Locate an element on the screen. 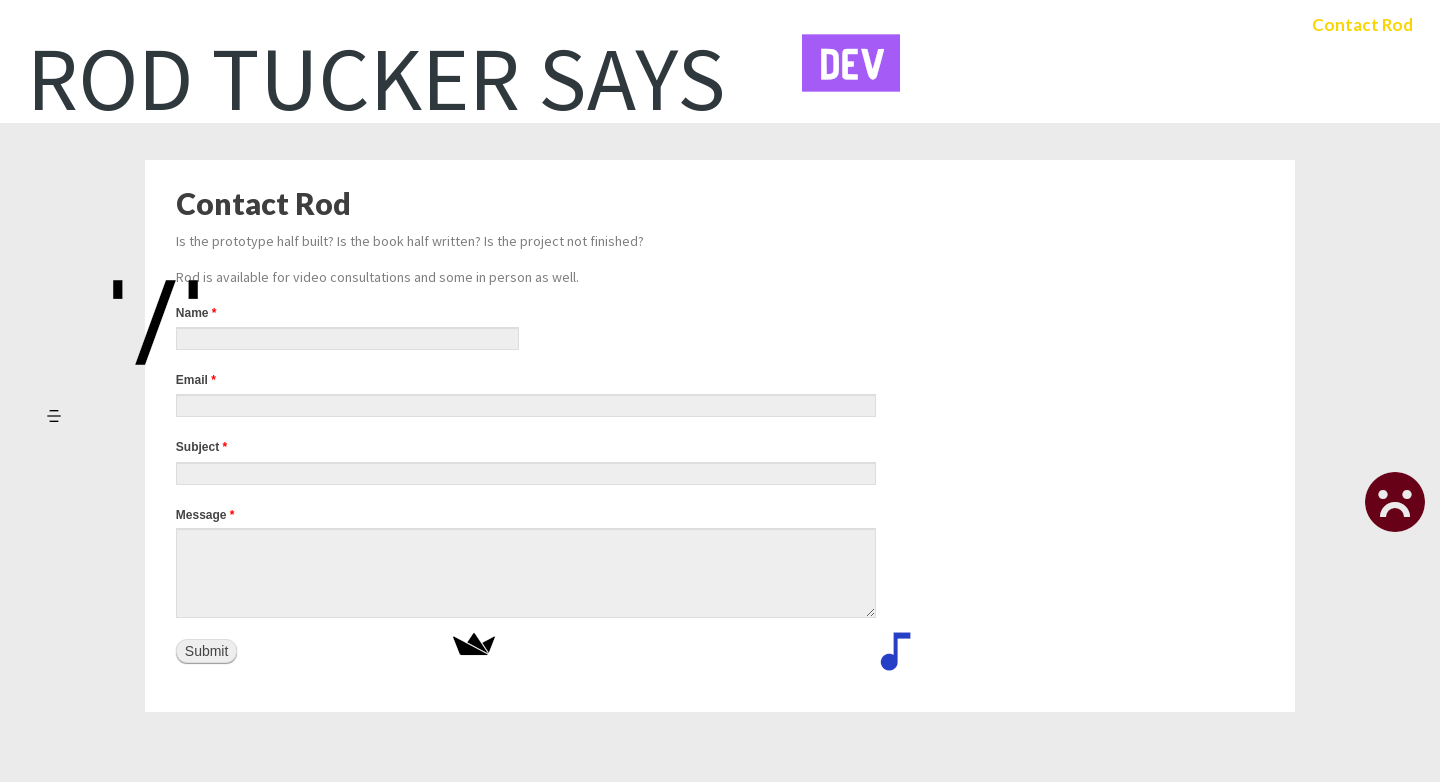 Image resolution: width=1440 pixels, height=782 pixels. access music library or player is located at coordinates (893, 651).